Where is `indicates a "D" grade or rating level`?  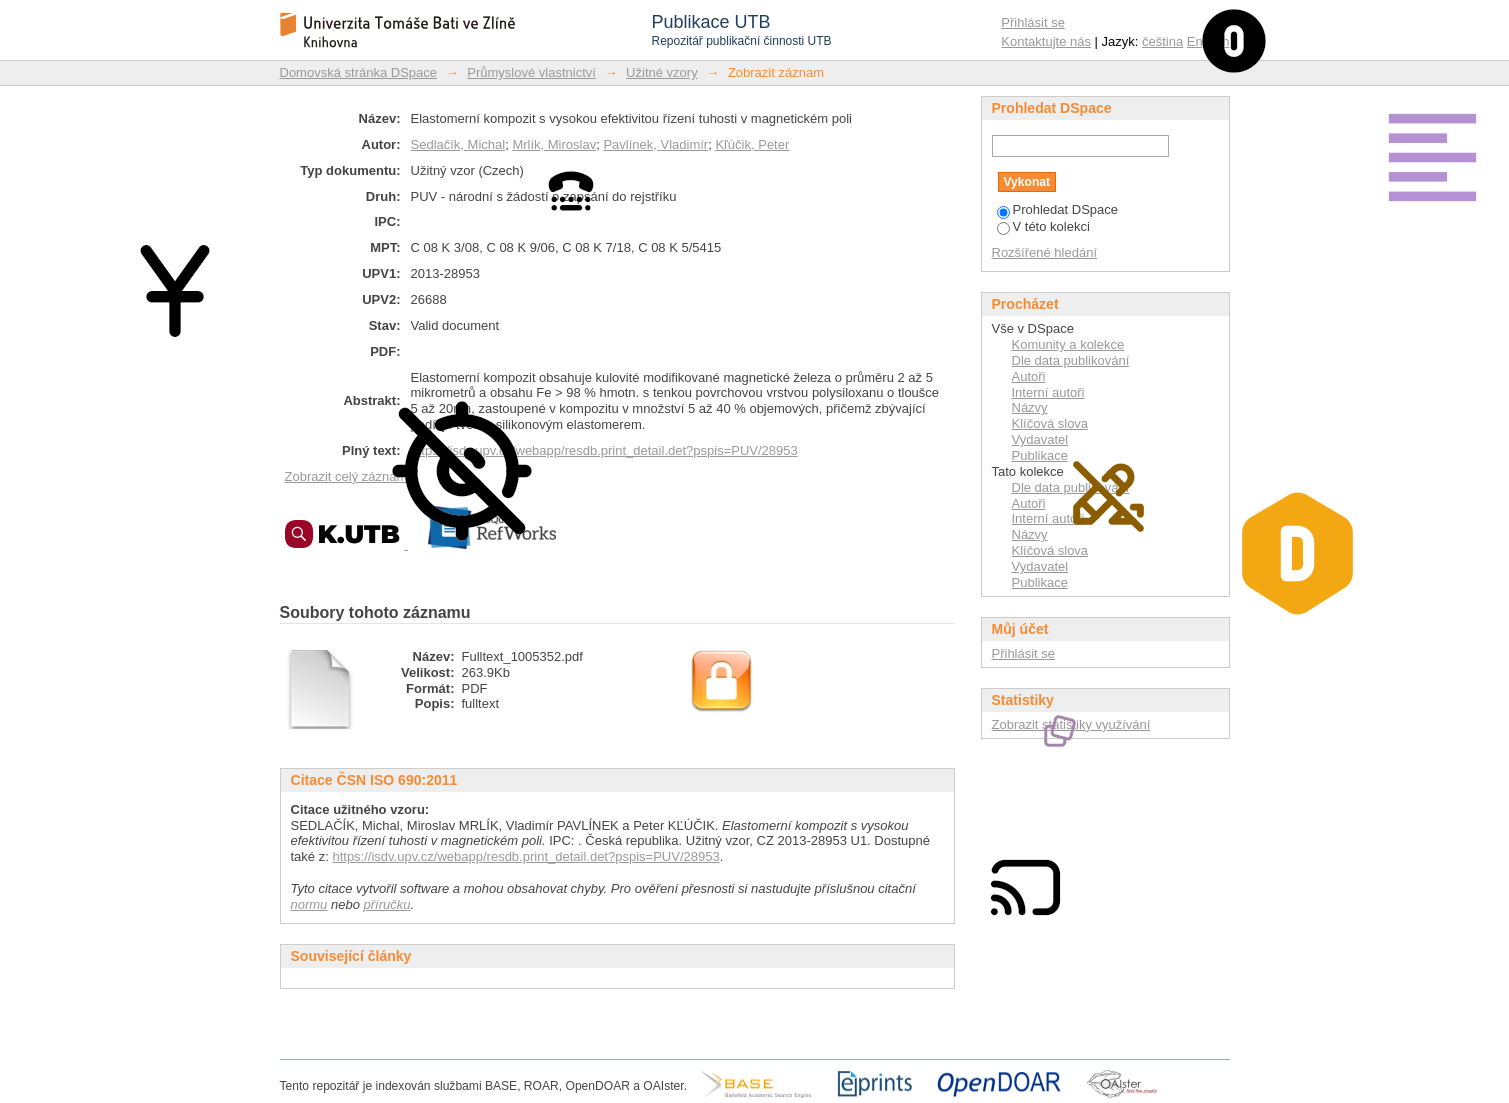 indicates a "D" grade or rating level is located at coordinates (1297, 553).